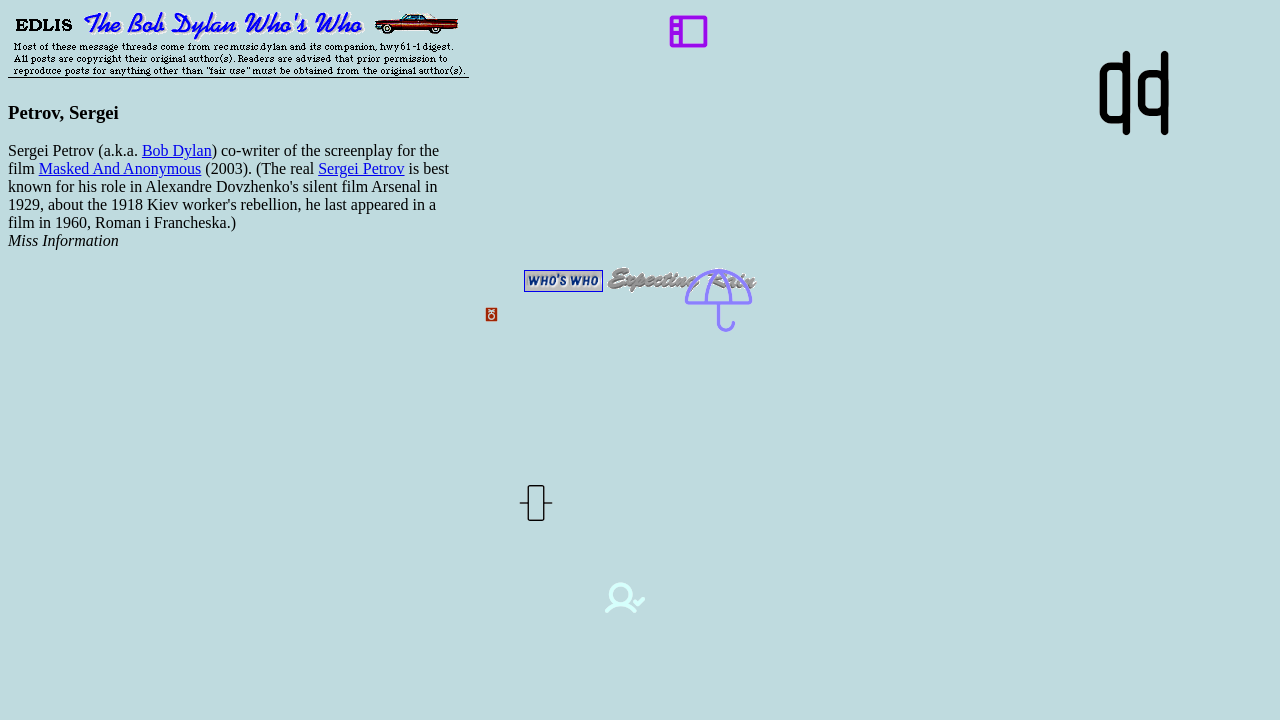 This screenshot has height=720, width=1280. What do you see at coordinates (491, 314) in the screenshot?
I see `indicates nonbinary gender identity option` at bounding box center [491, 314].